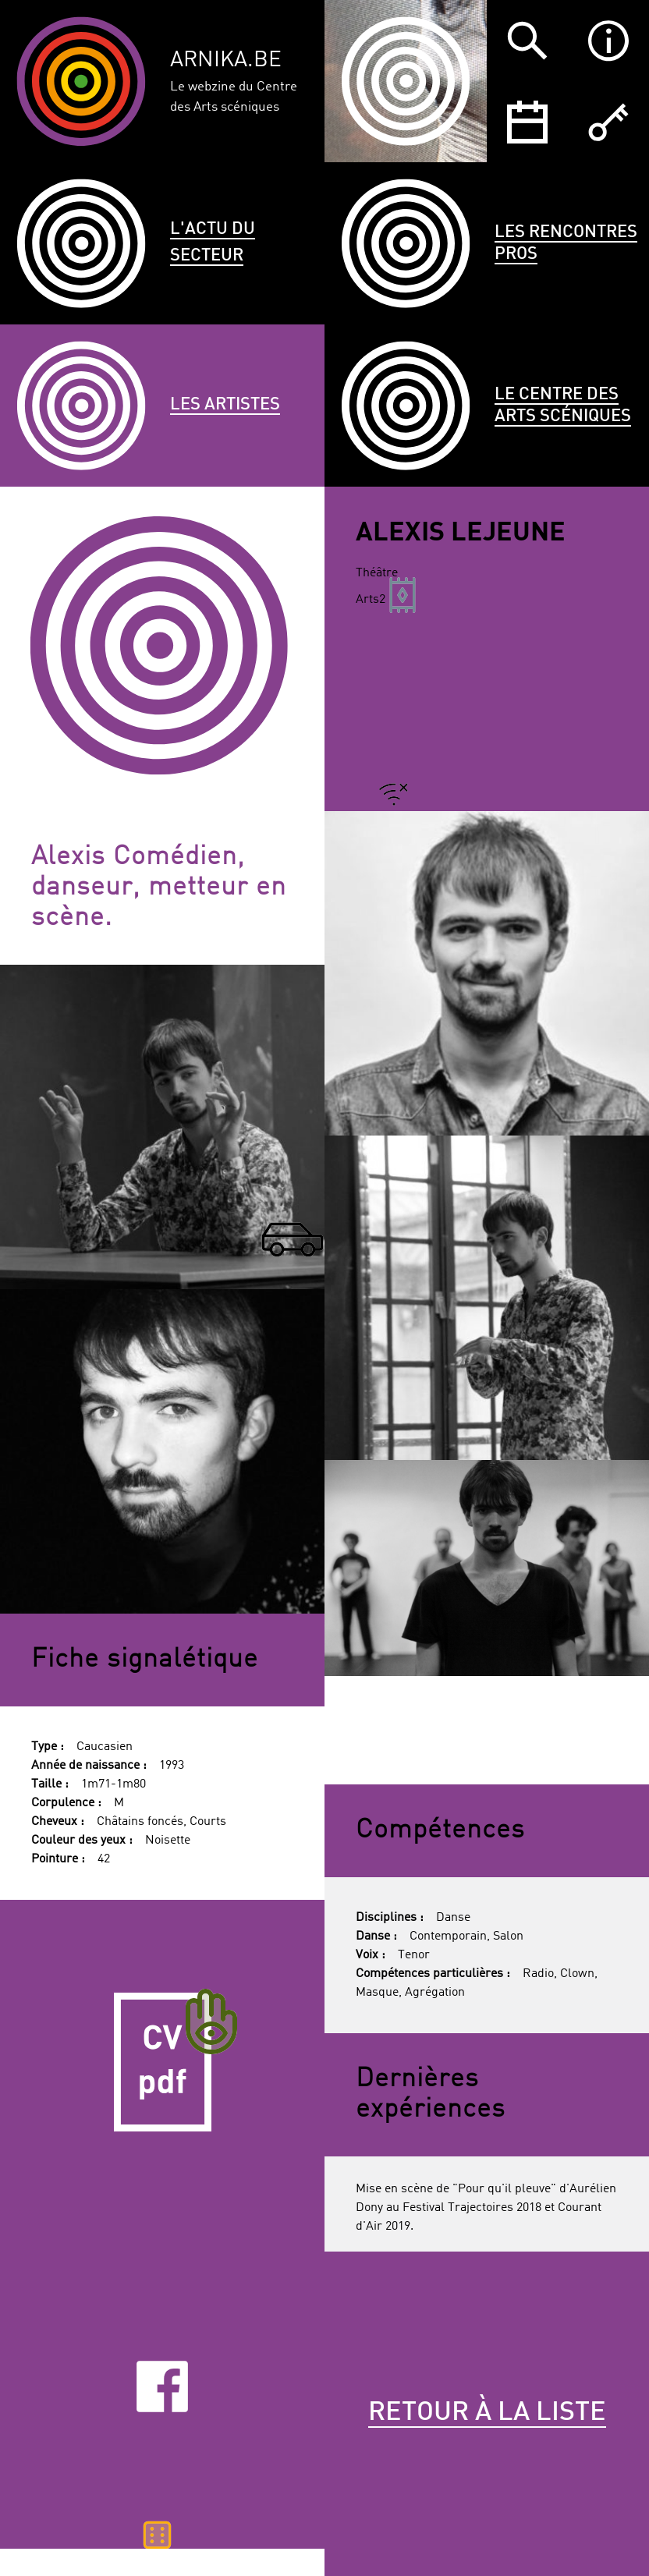 Image resolution: width=649 pixels, height=2576 pixels. I want to click on access vehicle or car-related settings, so click(293, 1238).